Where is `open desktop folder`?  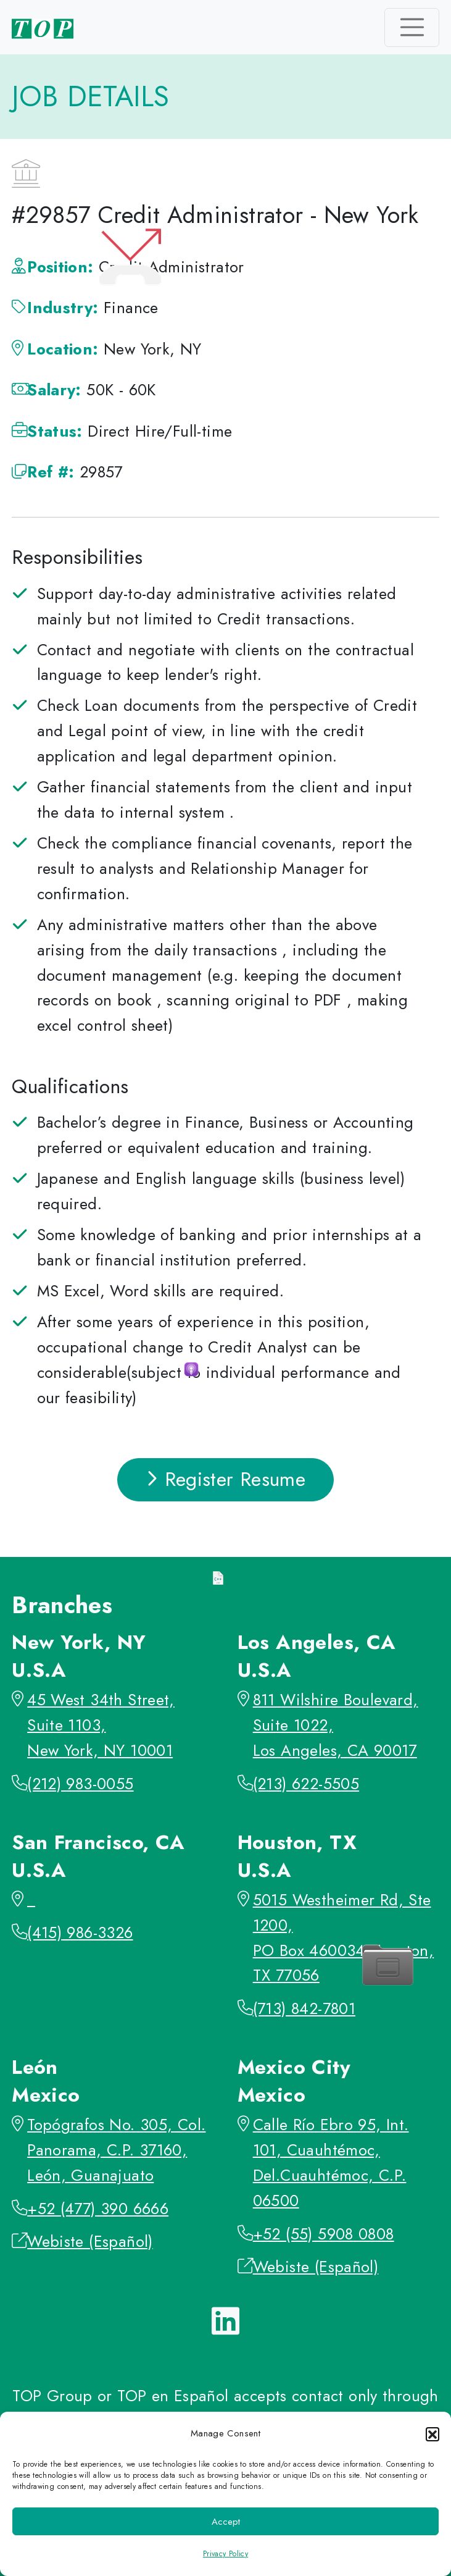 open desktop folder is located at coordinates (387, 1965).